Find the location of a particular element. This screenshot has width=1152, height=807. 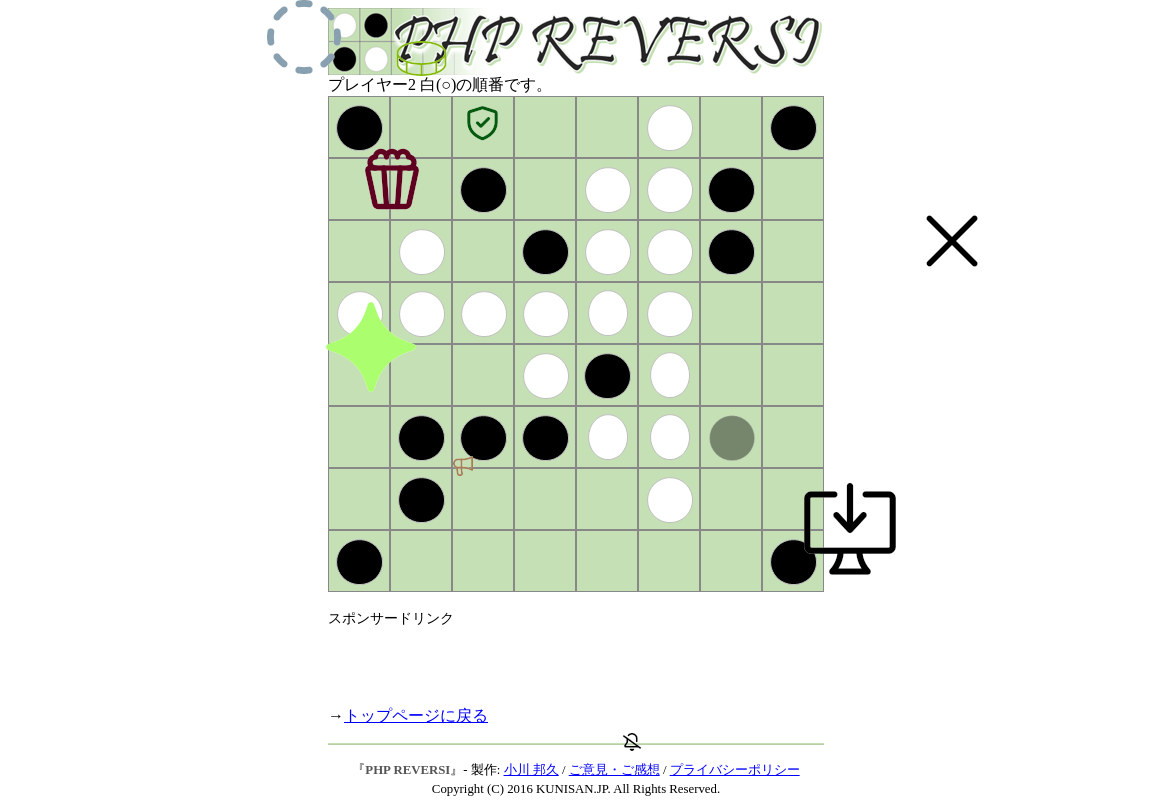

indicates verified security or protection status is located at coordinates (482, 123).